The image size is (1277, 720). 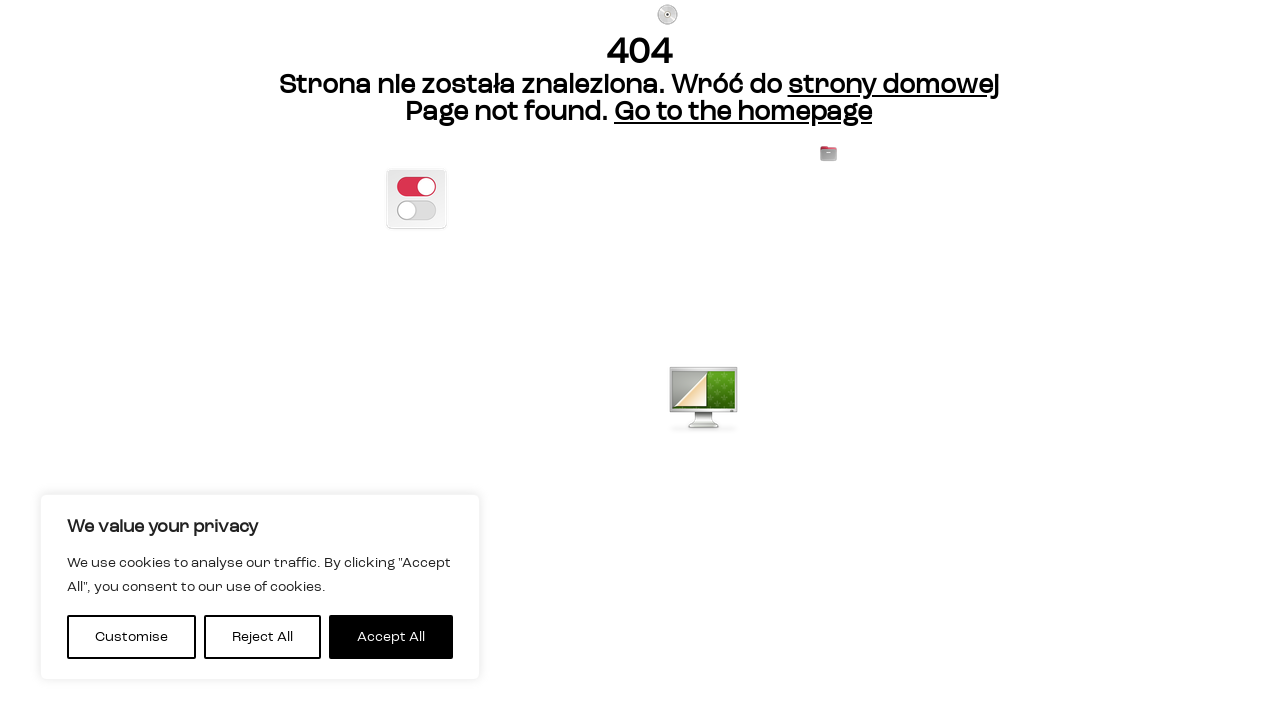 What do you see at coordinates (416, 198) in the screenshot?
I see `open gnome tweaks settings` at bounding box center [416, 198].